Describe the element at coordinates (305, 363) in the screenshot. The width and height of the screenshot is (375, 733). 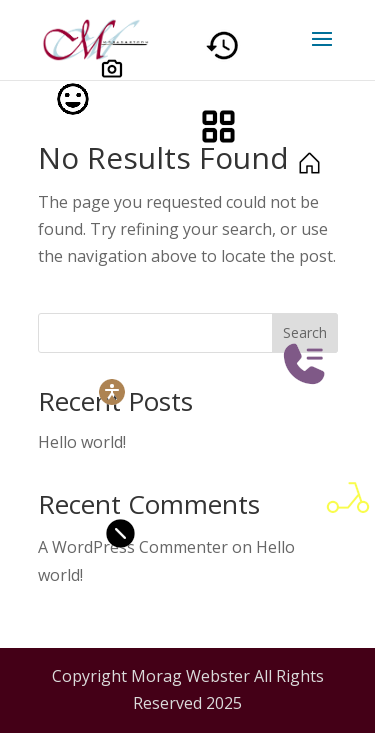
I see `view contact list or phone directory` at that location.